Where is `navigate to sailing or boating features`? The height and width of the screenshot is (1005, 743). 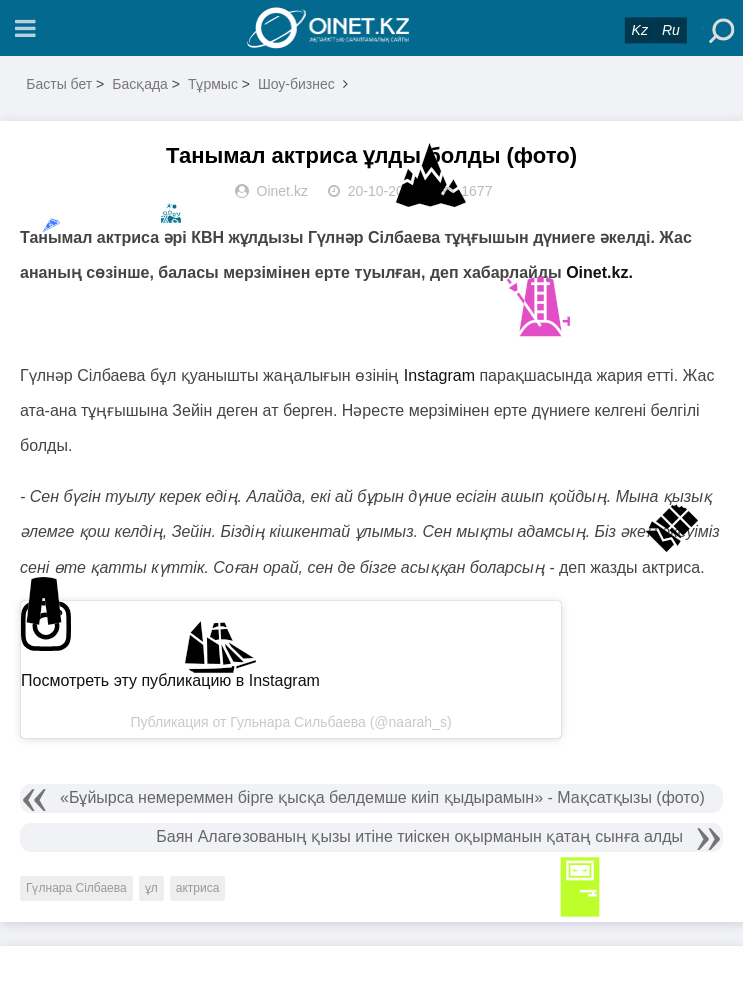 navigate to sailing or boating features is located at coordinates (220, 647).